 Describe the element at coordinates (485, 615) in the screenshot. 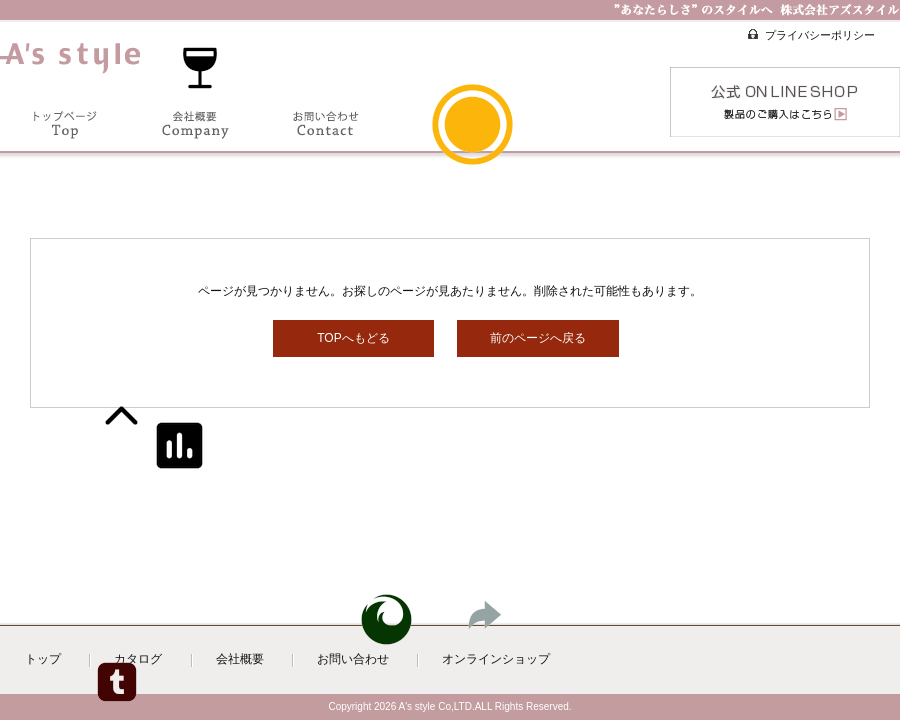

I see `share or forward content` at that location.